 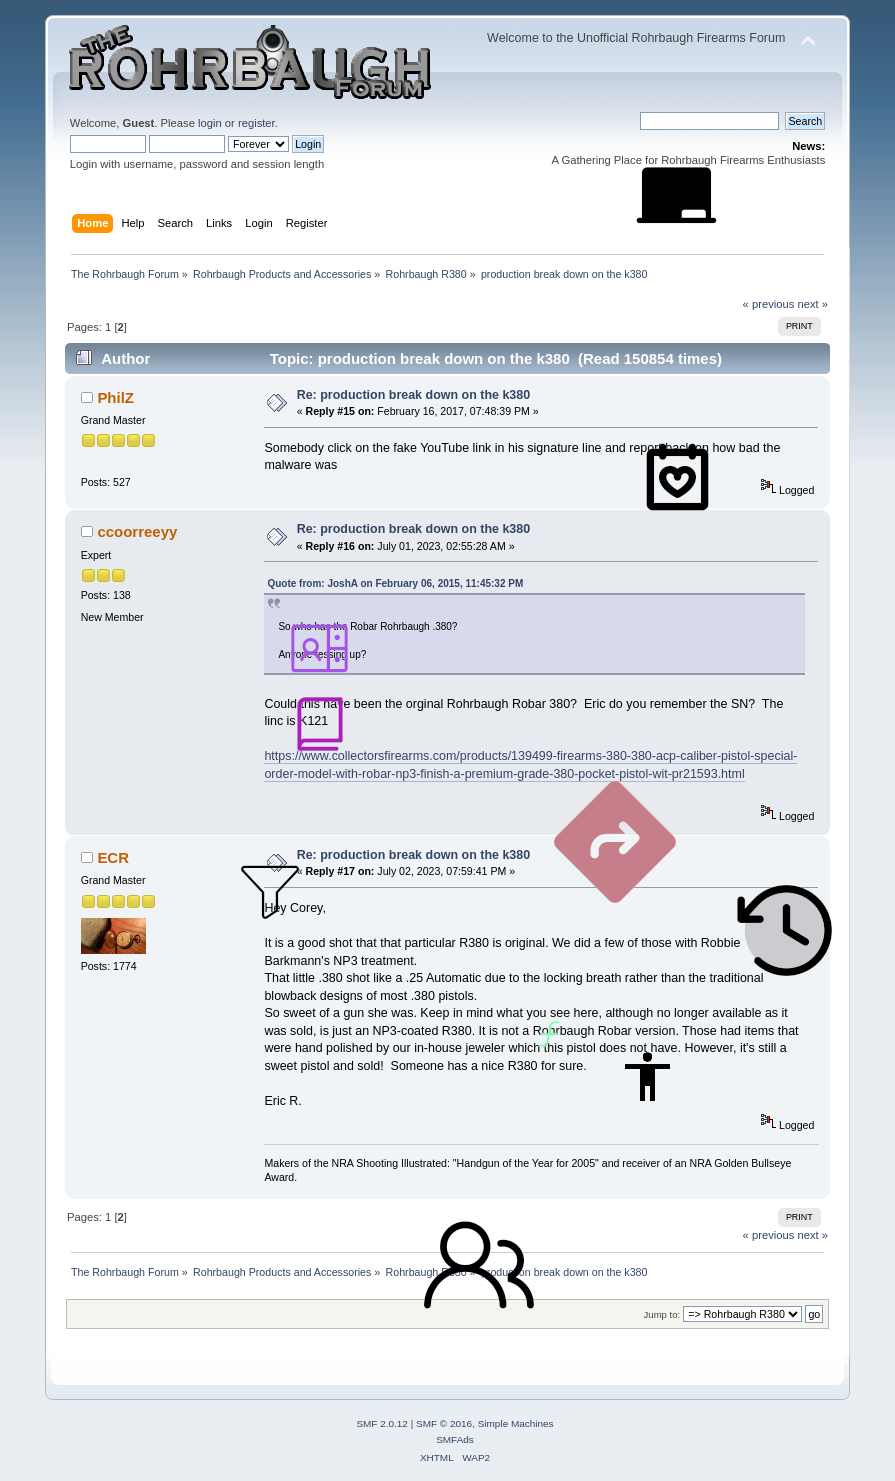 What do you see at coordinates (549, 1034) in the screenshot?
I see `access function or formula editor` at bounding box center [549, 1034].